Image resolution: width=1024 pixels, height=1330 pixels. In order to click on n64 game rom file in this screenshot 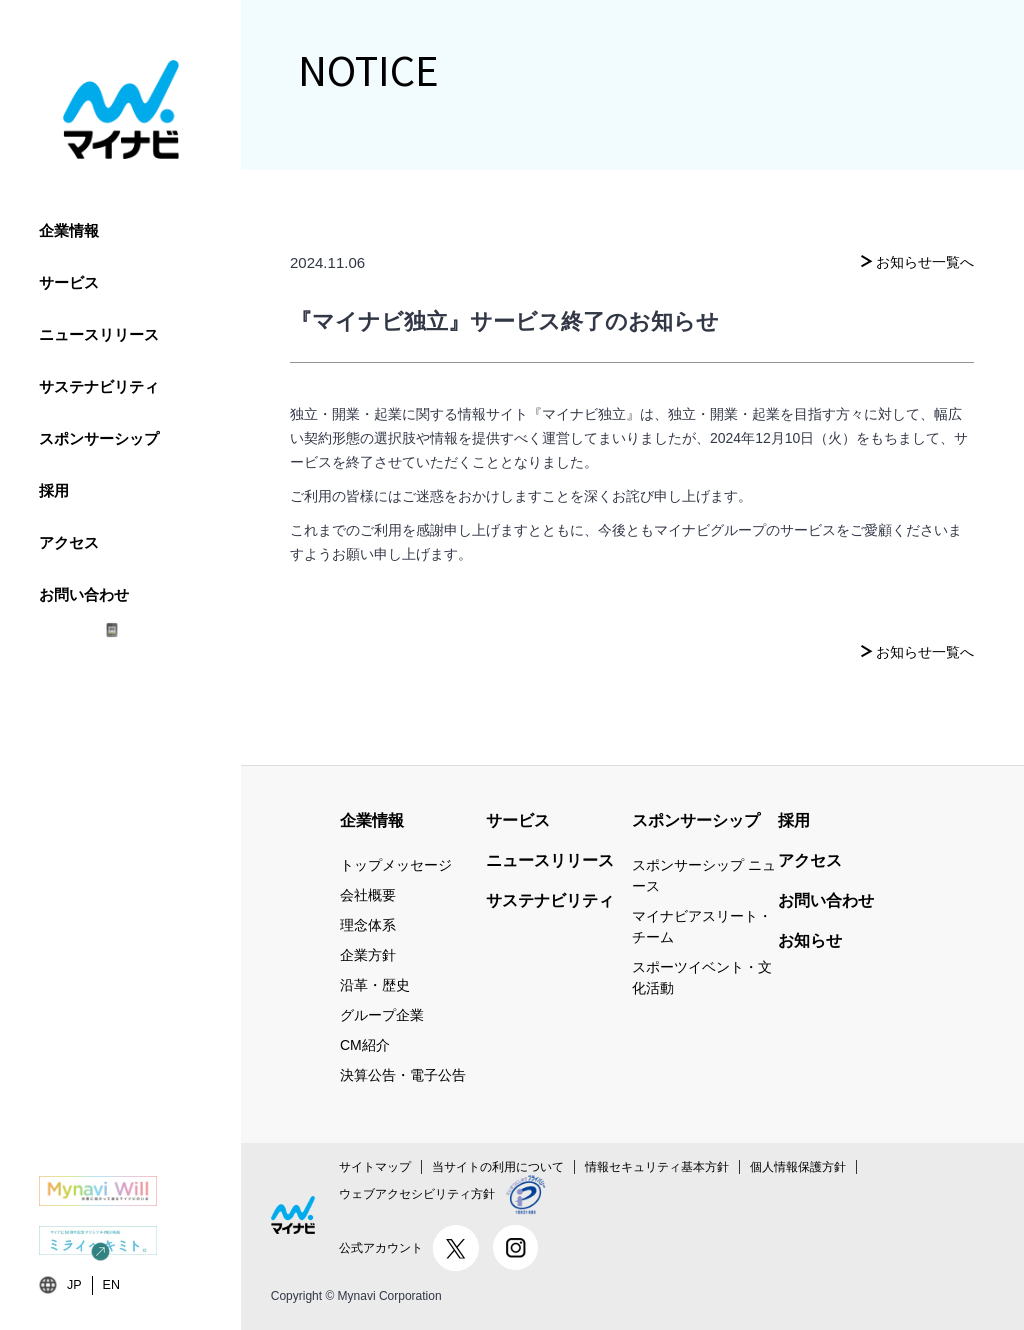, I will do `click(112, 630)`.